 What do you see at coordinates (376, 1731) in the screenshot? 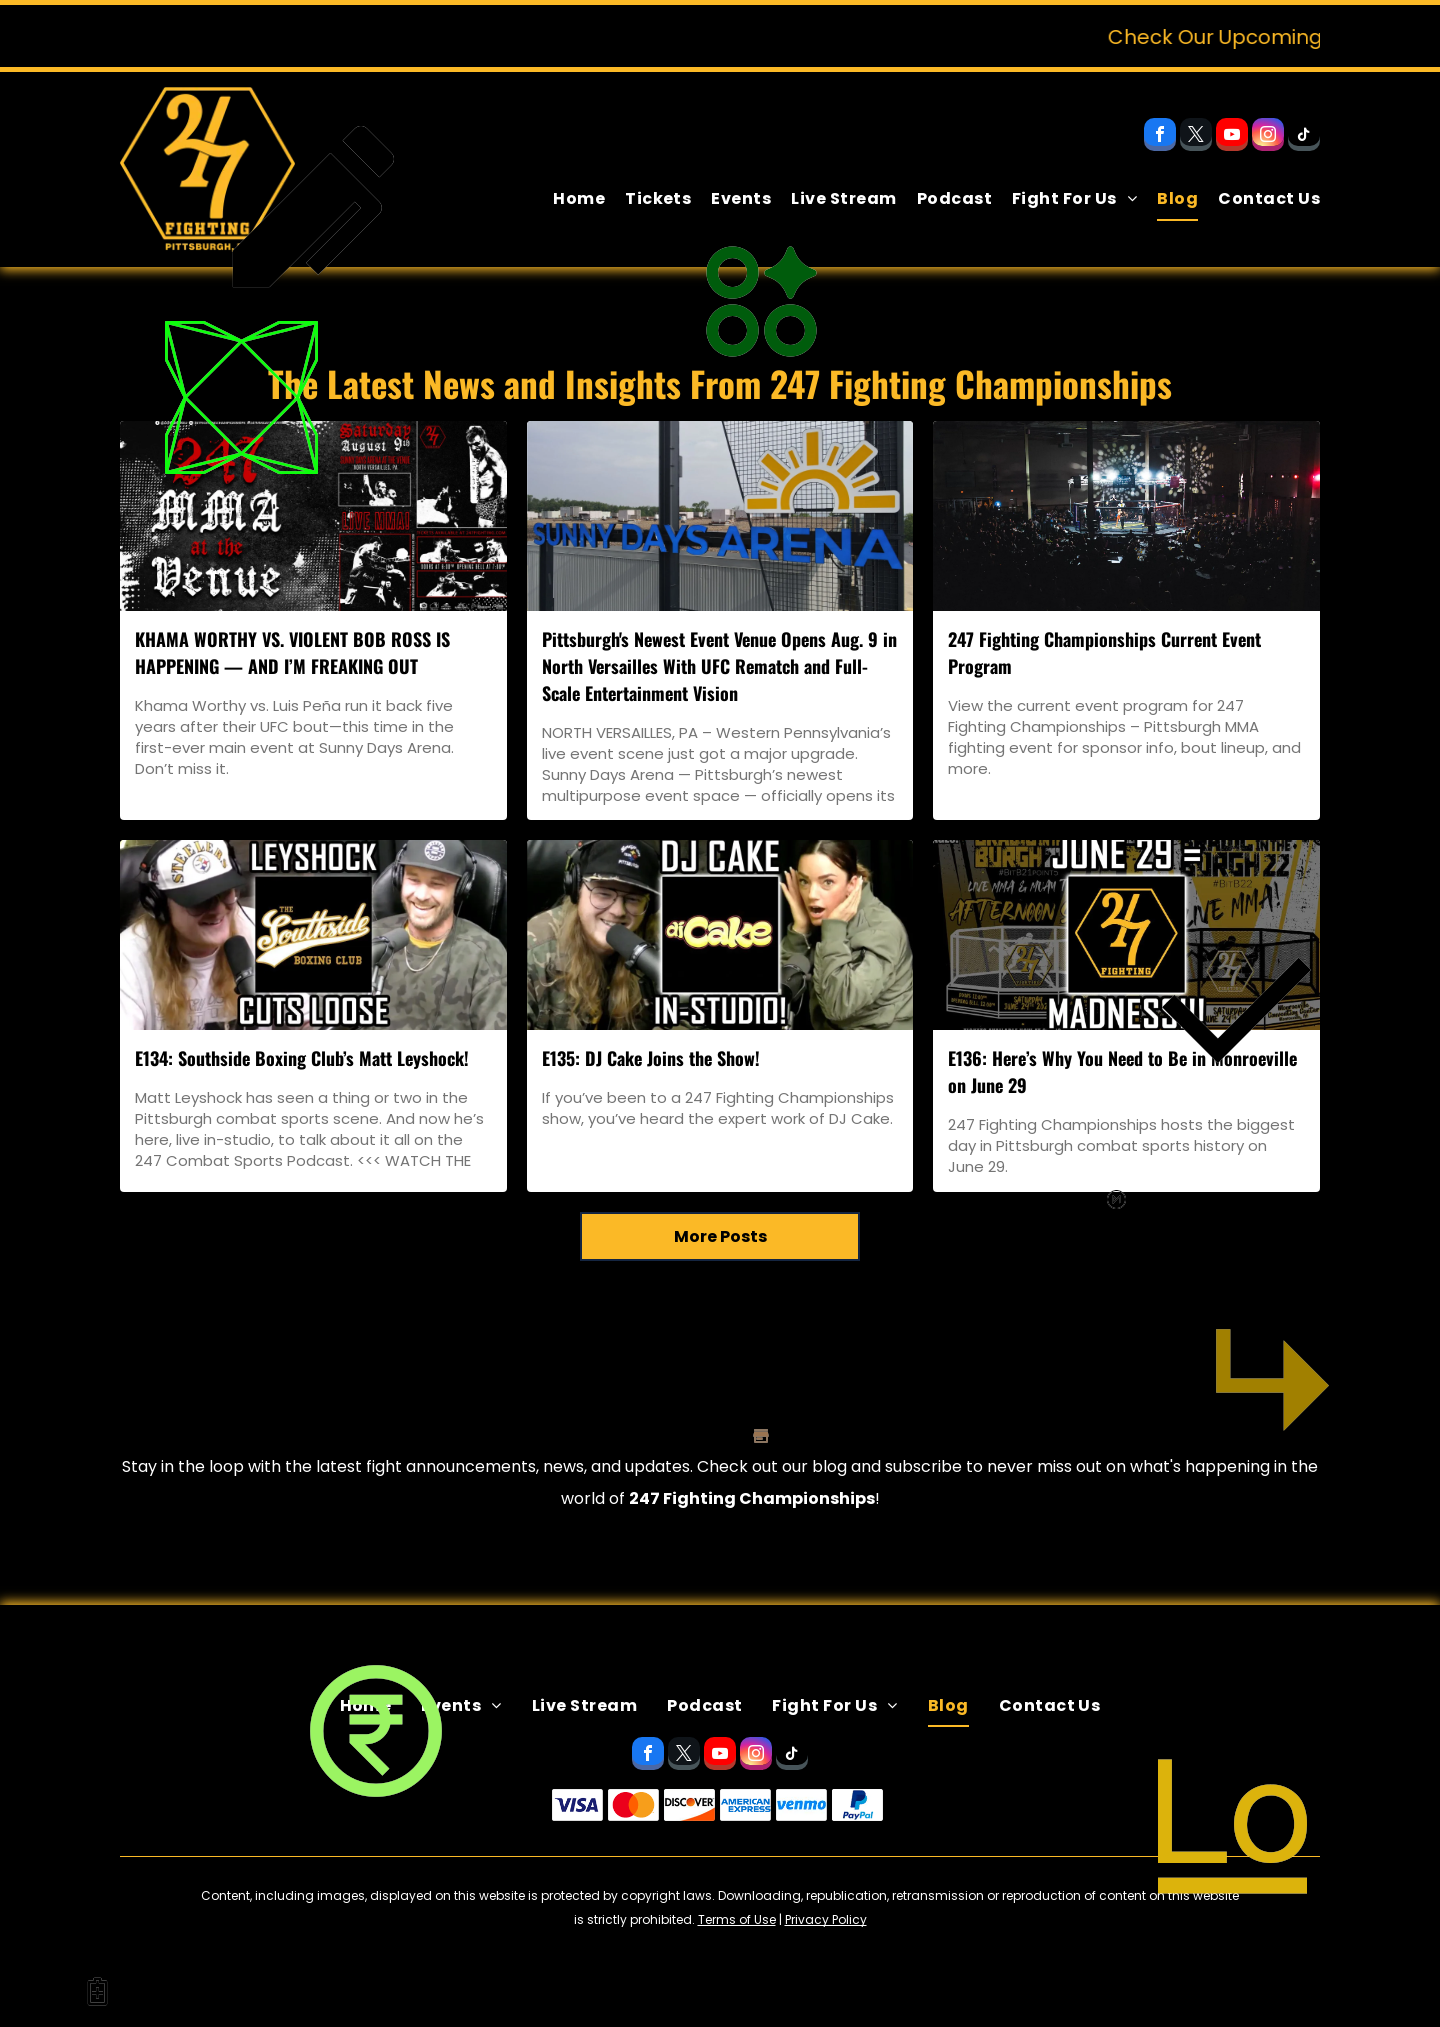
I see `view balance or payment amount in rupees` at bounding box center [376, 1731].